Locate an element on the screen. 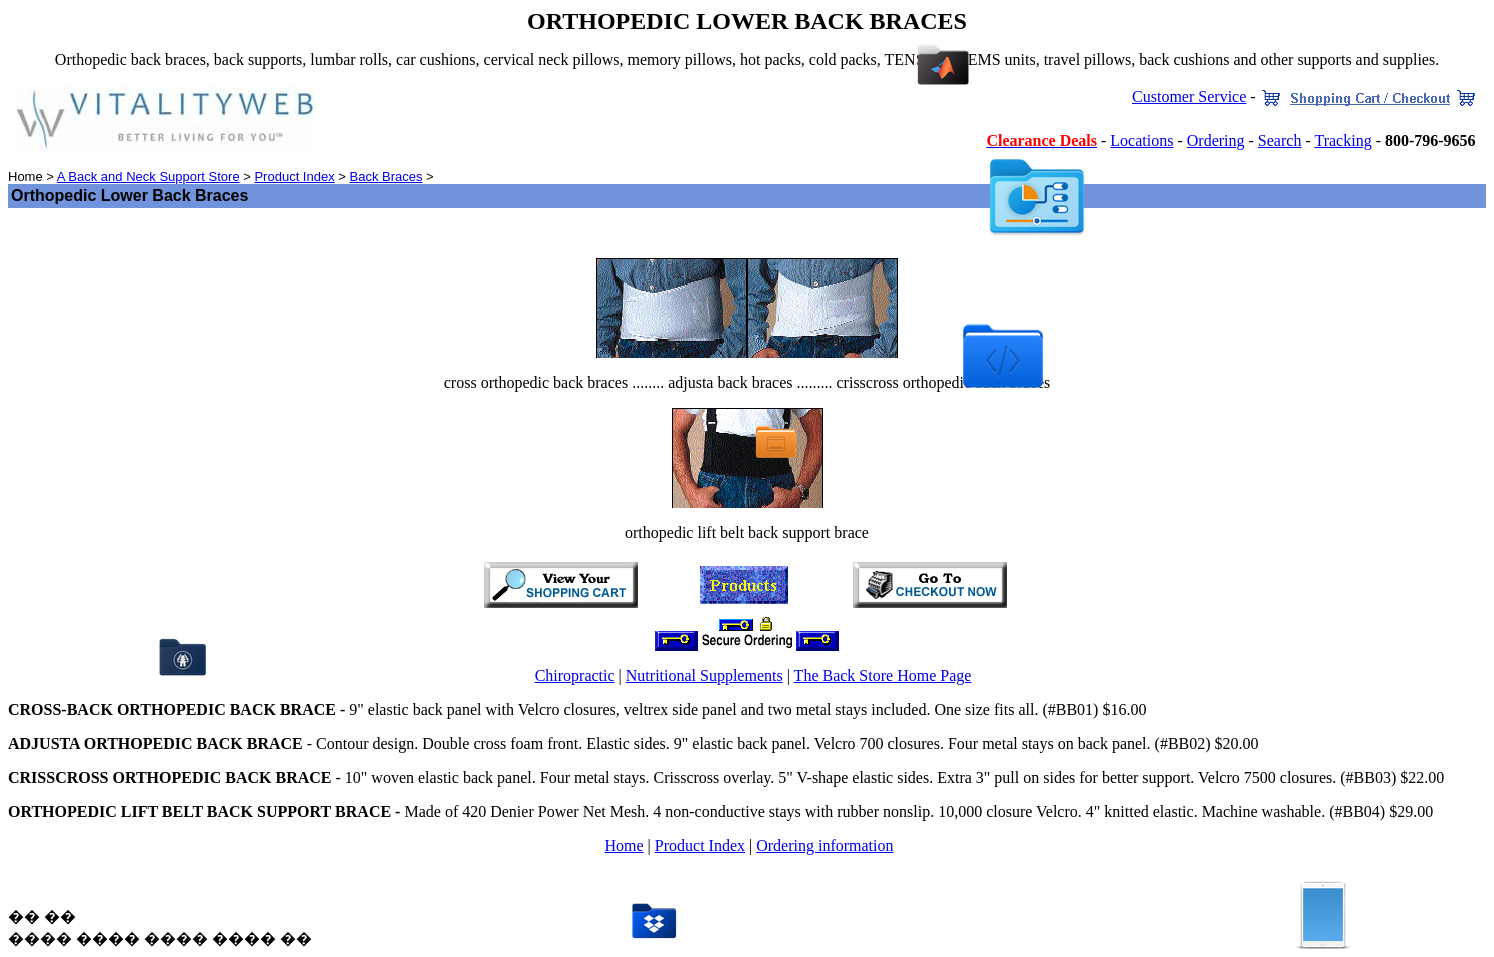  open control panel settings folder is located at coordinates (1036, 198).